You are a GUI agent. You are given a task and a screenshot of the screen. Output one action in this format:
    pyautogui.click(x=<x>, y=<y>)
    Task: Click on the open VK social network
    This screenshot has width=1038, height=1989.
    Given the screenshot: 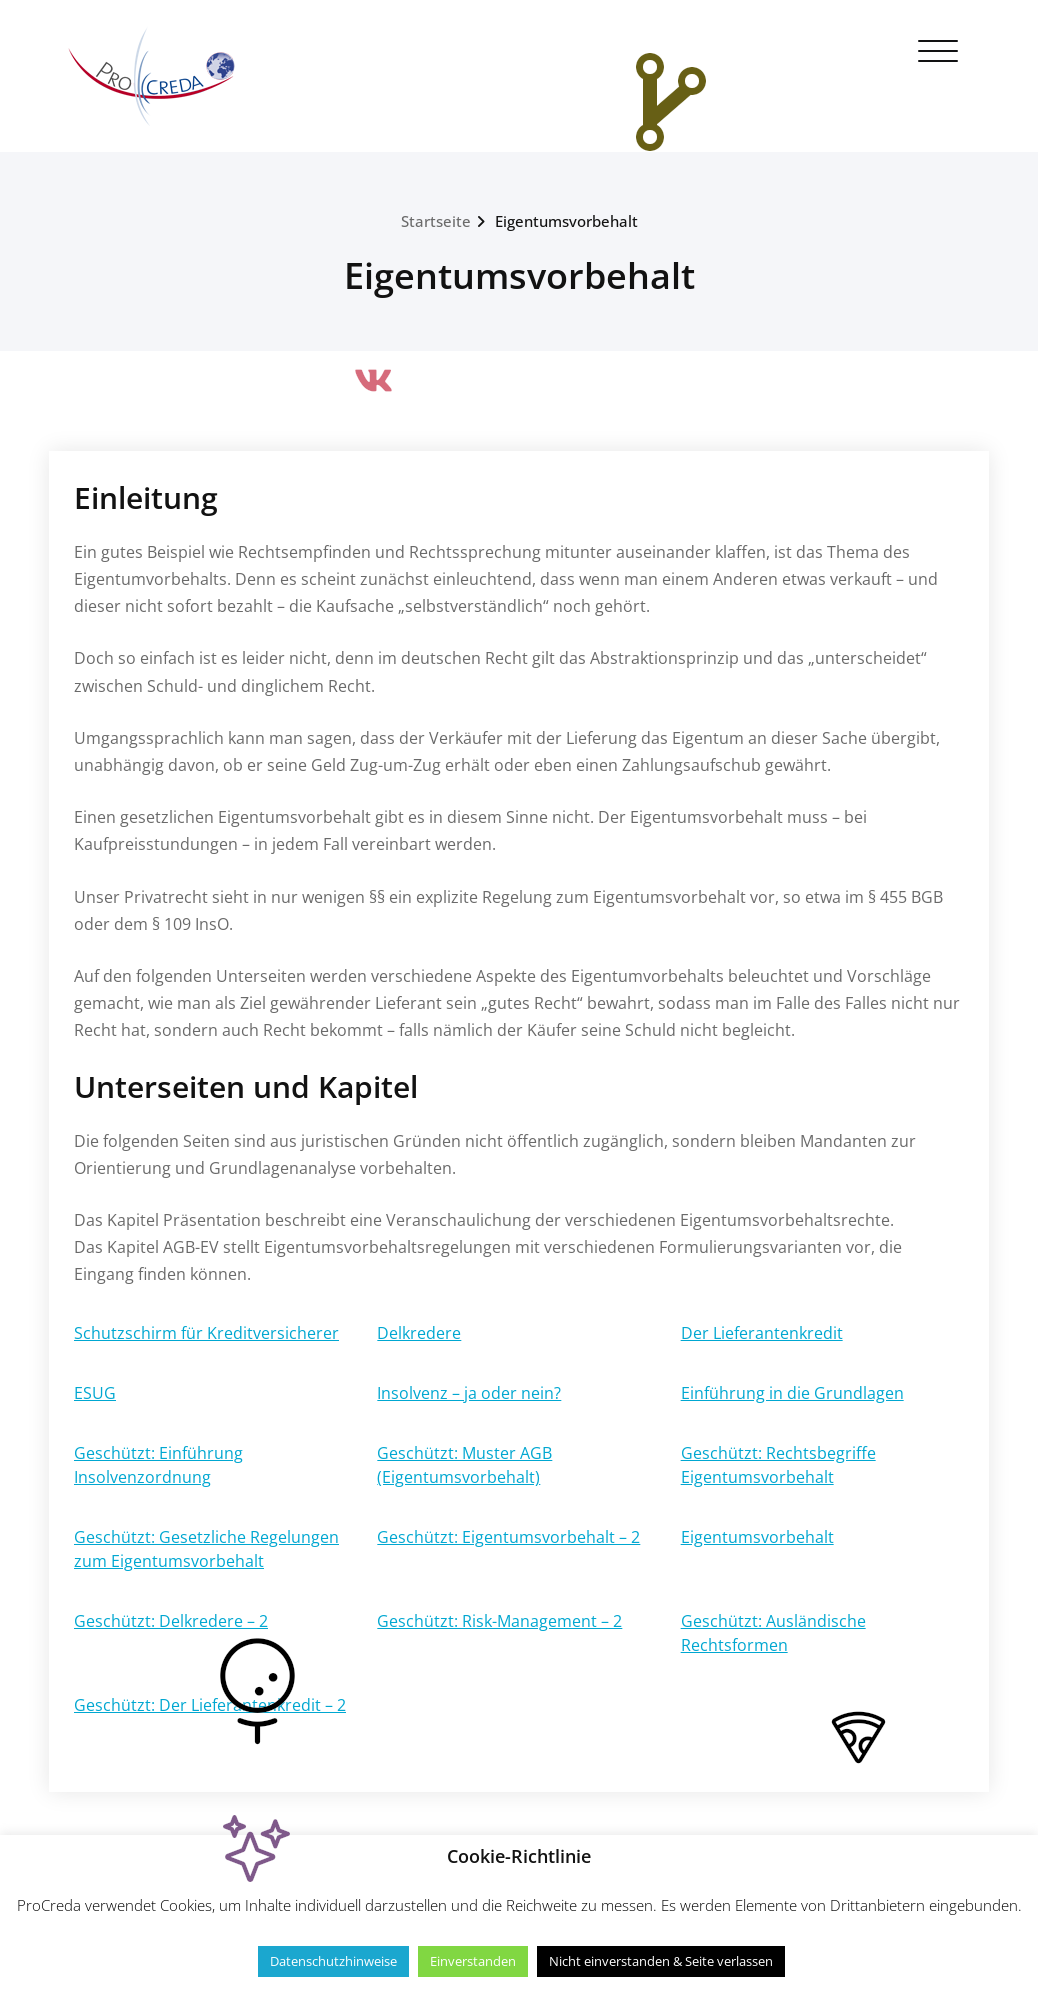 What is the action you would take?
    pyautogui.click(x=373, y=380)
    